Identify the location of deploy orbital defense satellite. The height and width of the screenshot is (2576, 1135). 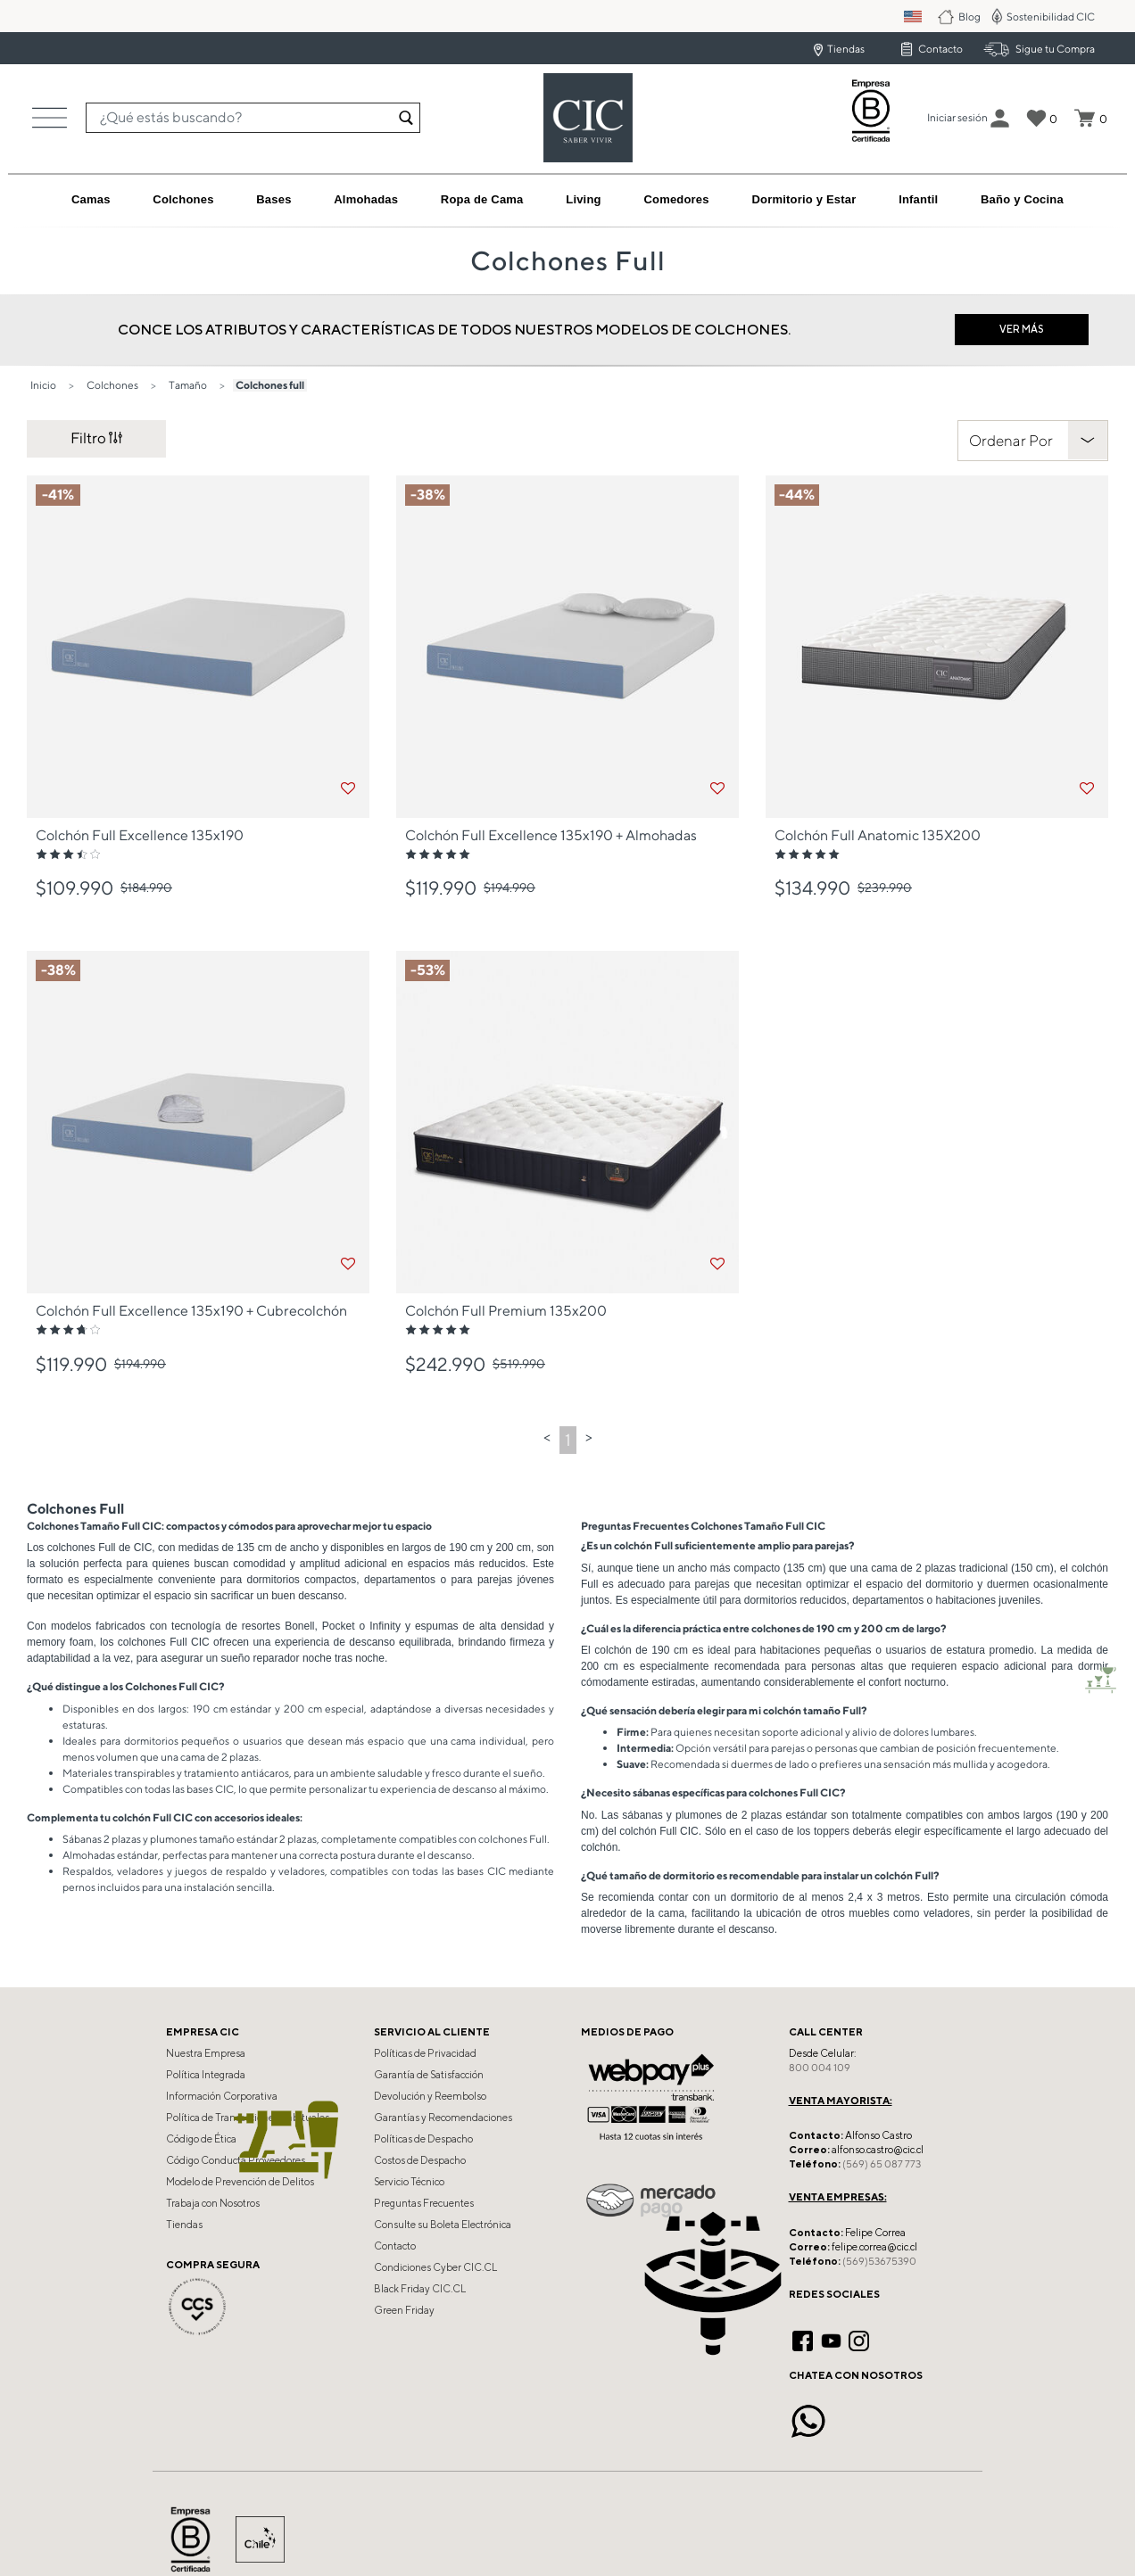
(713, 2284).